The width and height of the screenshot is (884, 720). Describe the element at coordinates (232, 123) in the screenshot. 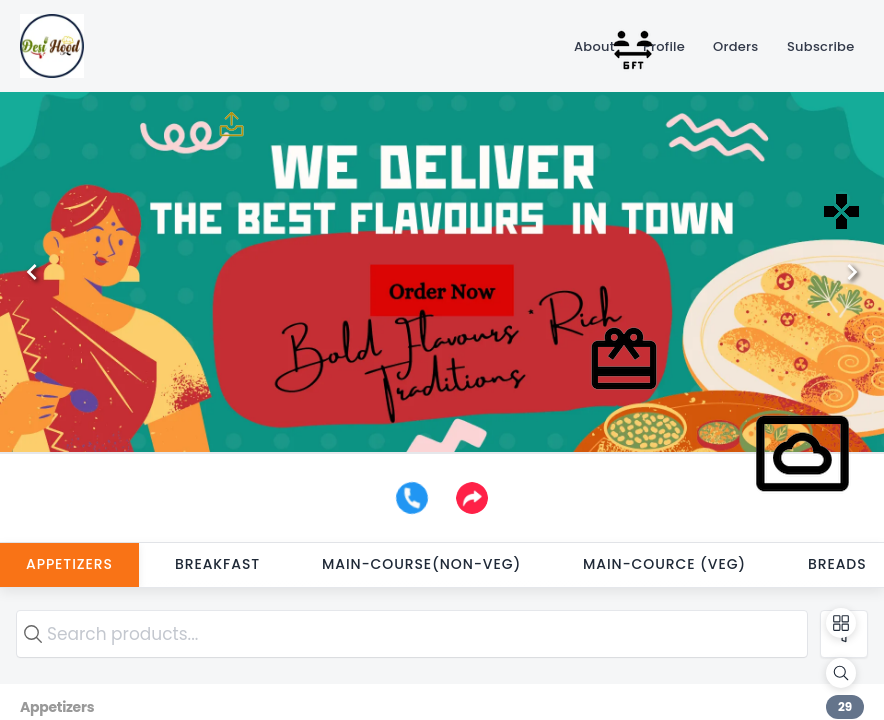

I see `pop changes from git stash` at that location.